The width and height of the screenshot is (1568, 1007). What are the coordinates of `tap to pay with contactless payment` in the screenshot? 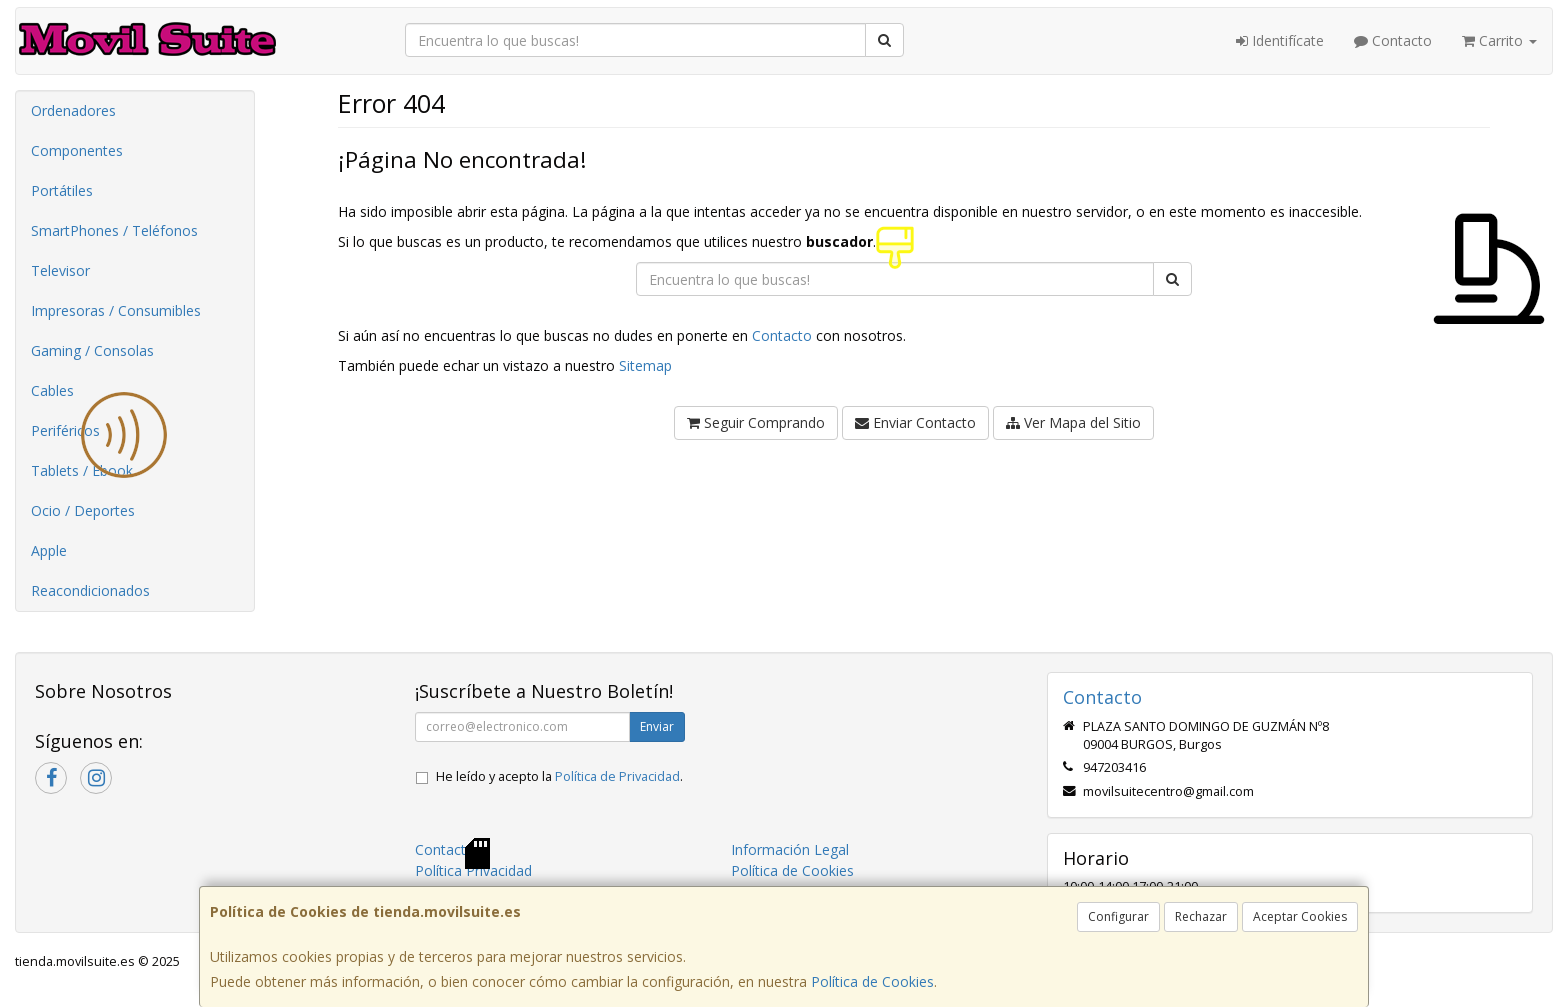 It's located at (124, 435).